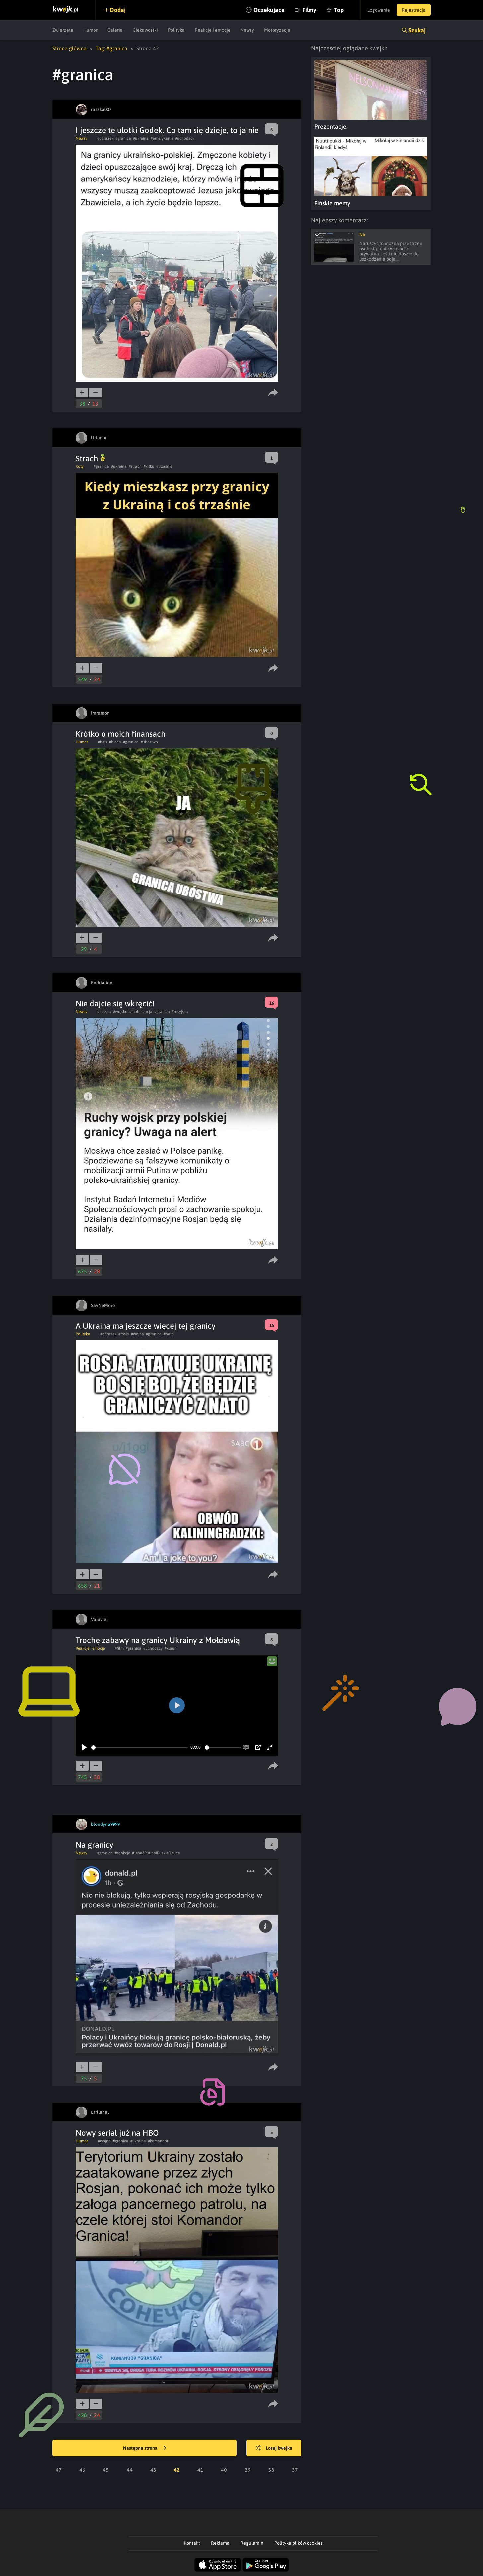 This screenshot has height=2576, width=483. What do you see at coordinates (214, 2092) in the screenshot?
I see `view pie chart report` at bounding box center [214, 2092].